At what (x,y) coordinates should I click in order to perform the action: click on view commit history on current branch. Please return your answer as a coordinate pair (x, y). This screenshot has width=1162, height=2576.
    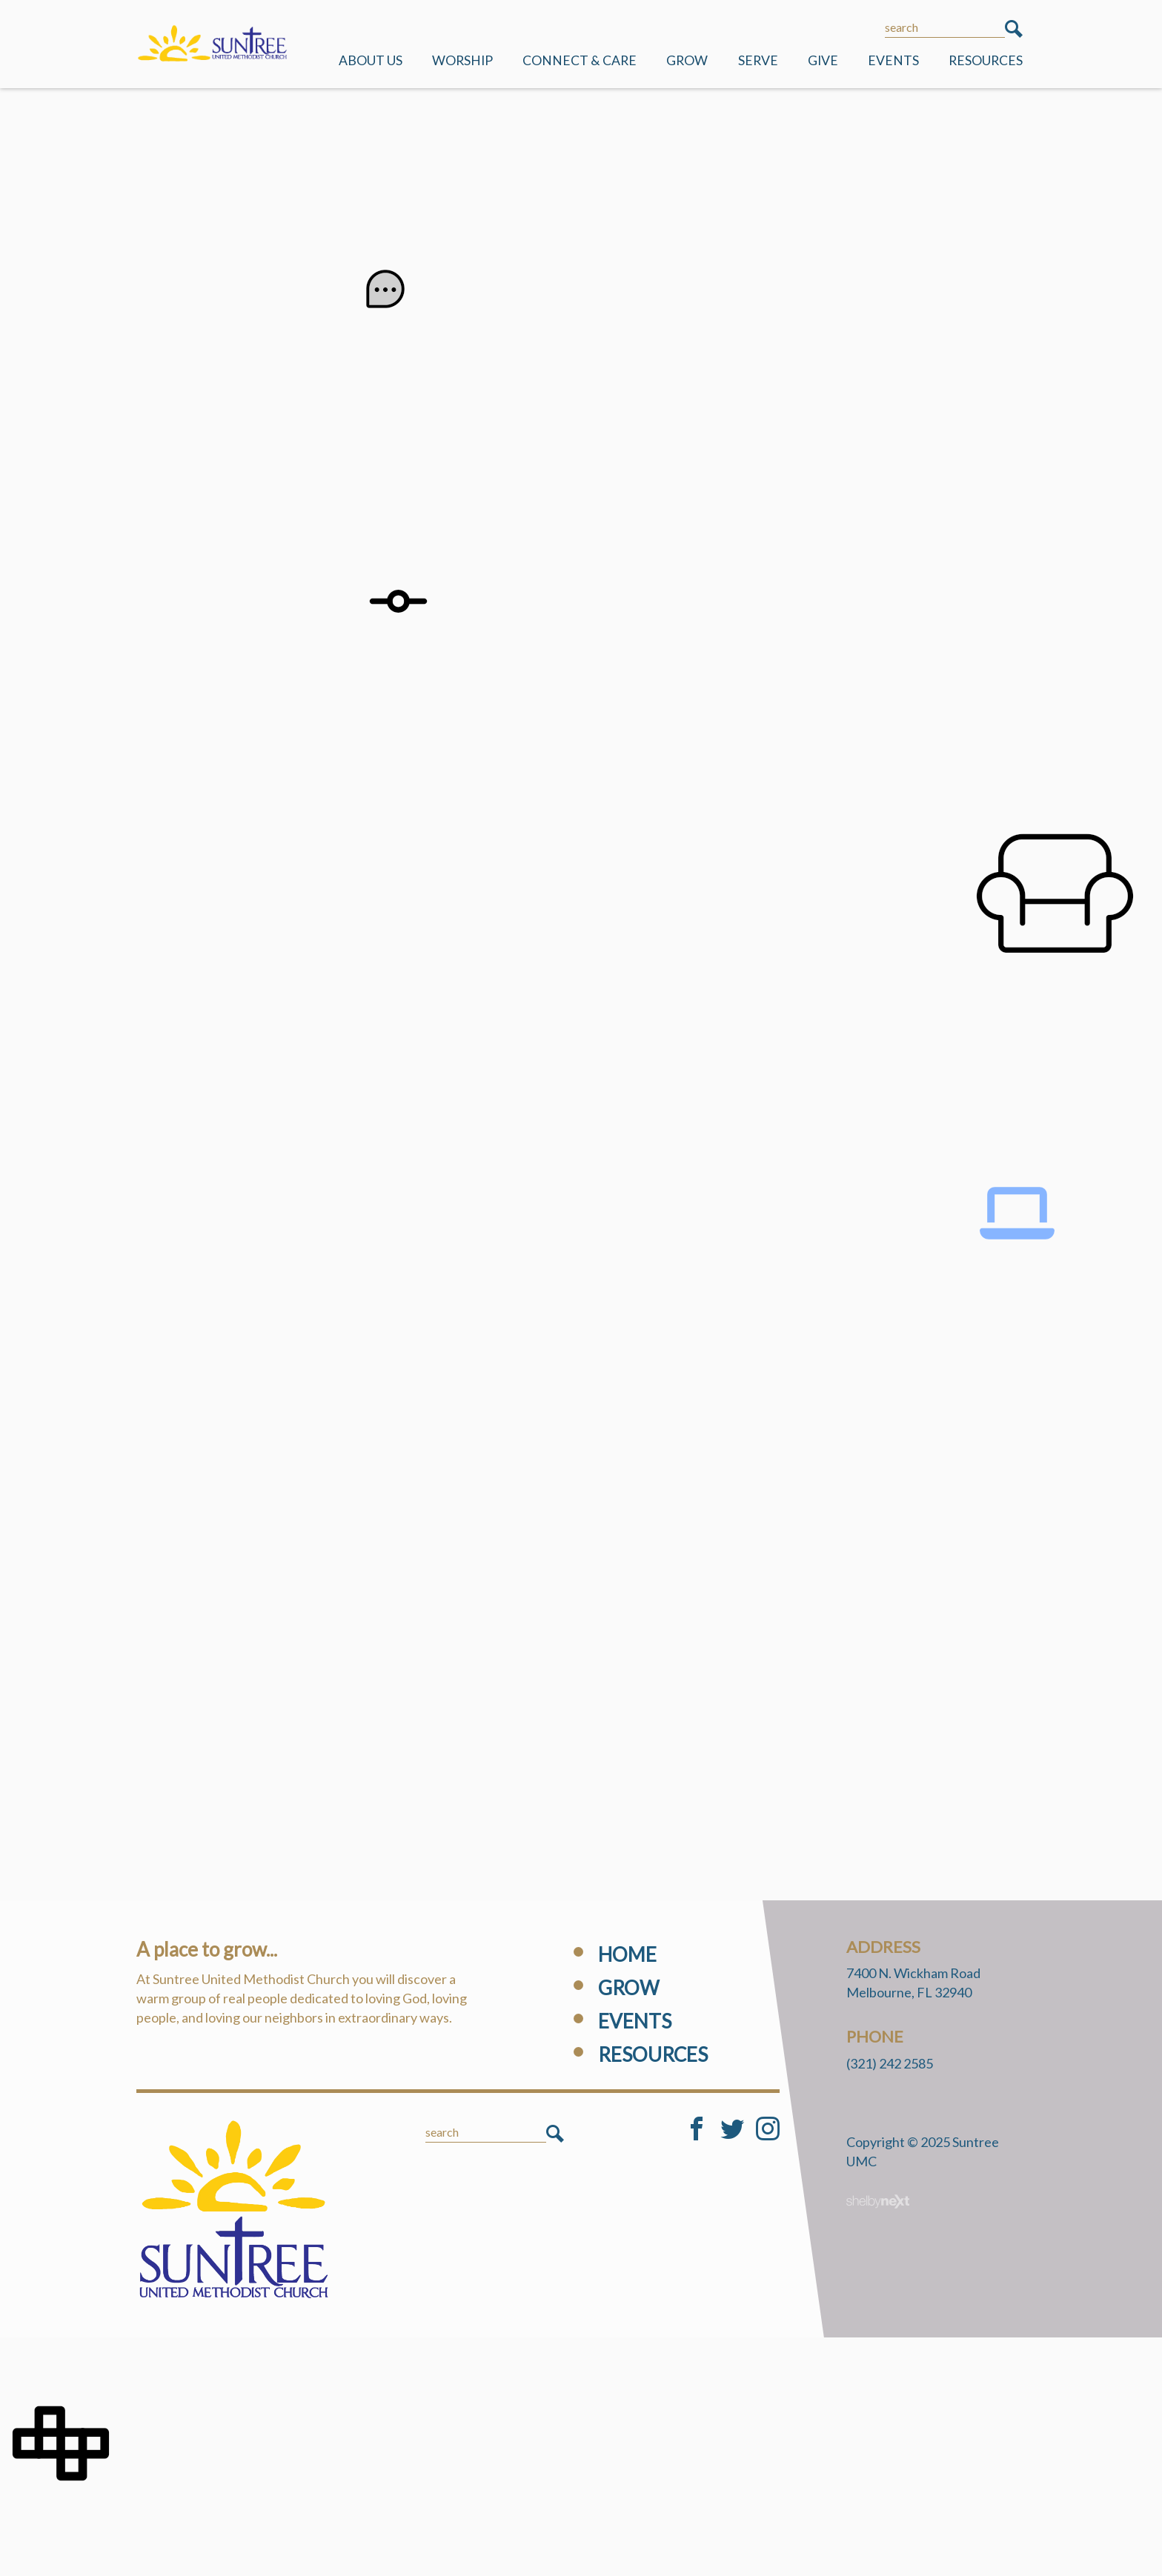
    Looking at the image, I should click on (398, 601).